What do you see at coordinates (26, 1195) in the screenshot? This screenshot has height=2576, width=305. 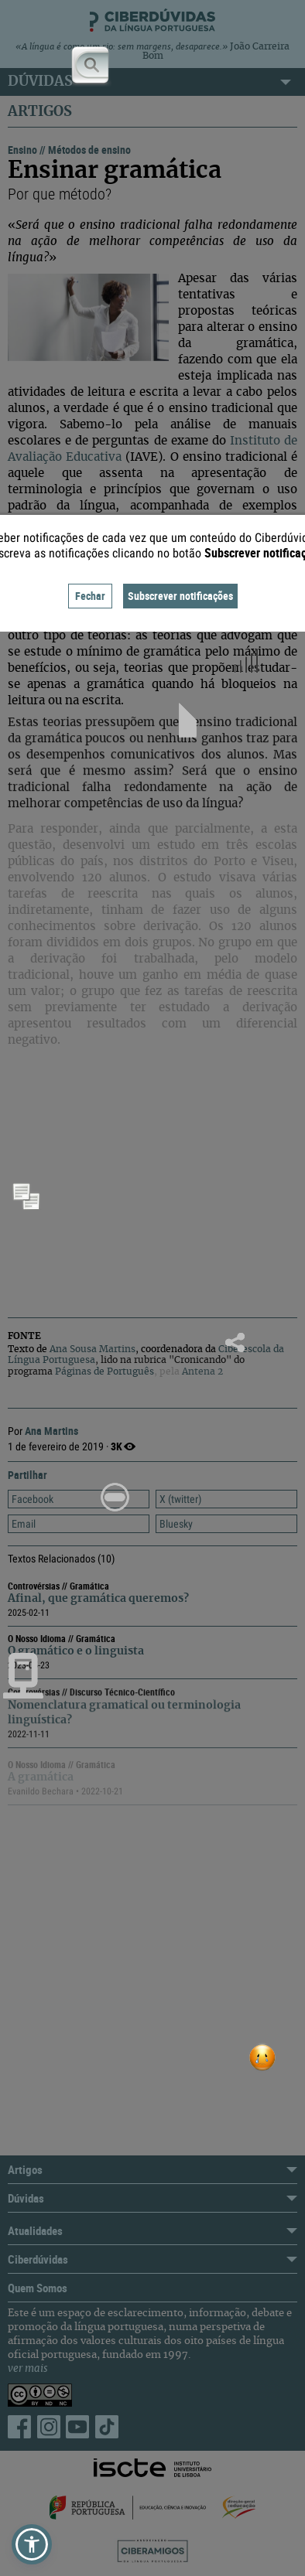 I see `copy selected content to clipboard` at bounding box center [26, 1195].